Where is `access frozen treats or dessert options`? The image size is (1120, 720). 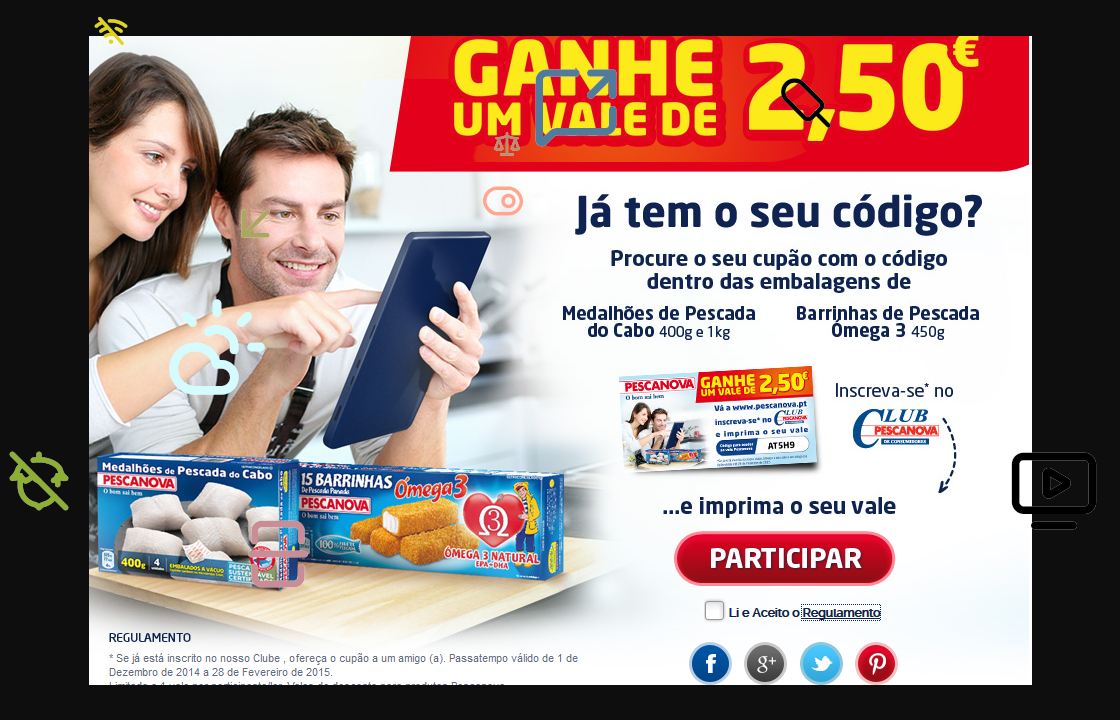 access frozen treats or dessert options is located at coordinates (806, 103).